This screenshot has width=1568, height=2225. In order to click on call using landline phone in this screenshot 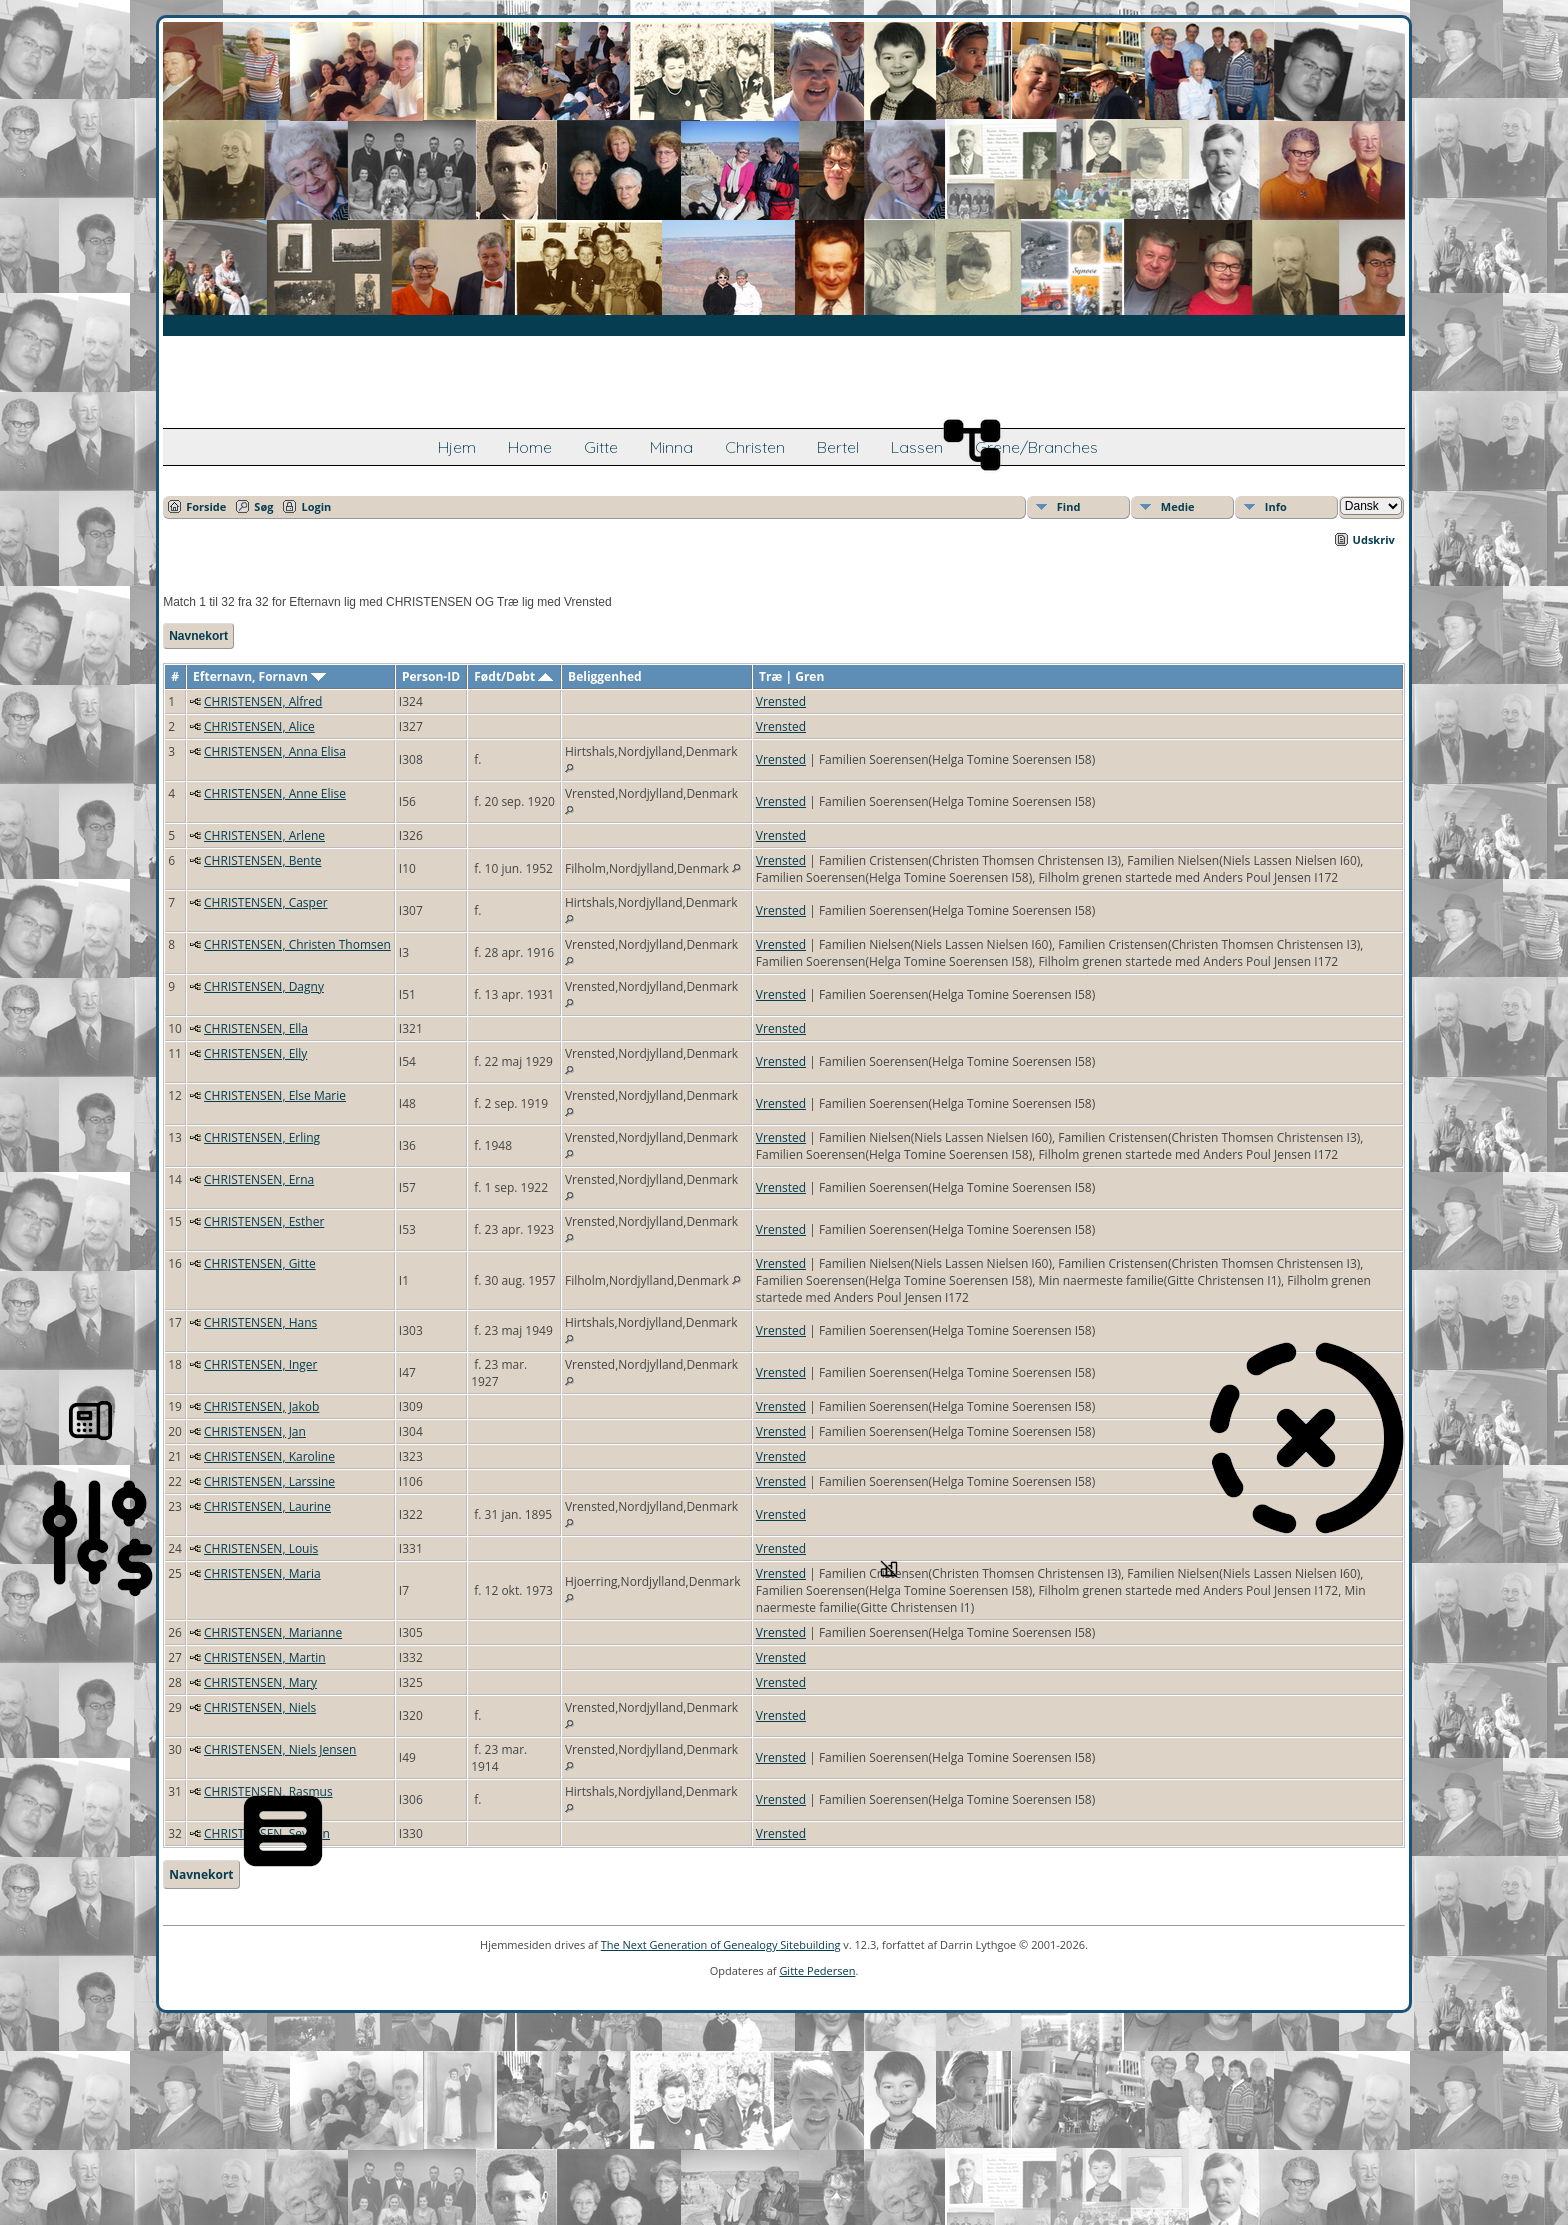, I will do `click(90, 1420)`.